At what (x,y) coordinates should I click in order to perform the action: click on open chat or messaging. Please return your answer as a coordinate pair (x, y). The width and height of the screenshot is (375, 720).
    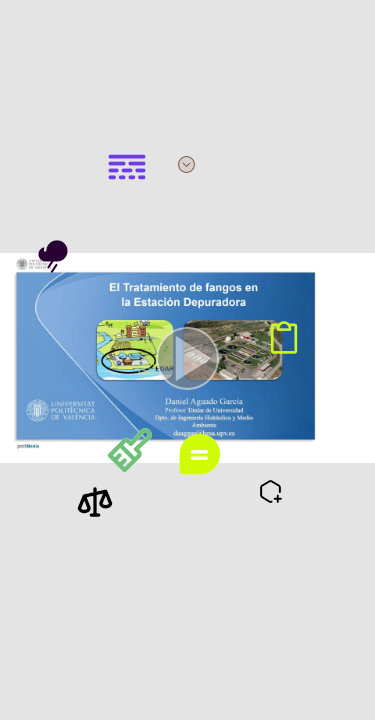
    Looking at the image, I should click on (199, 455).